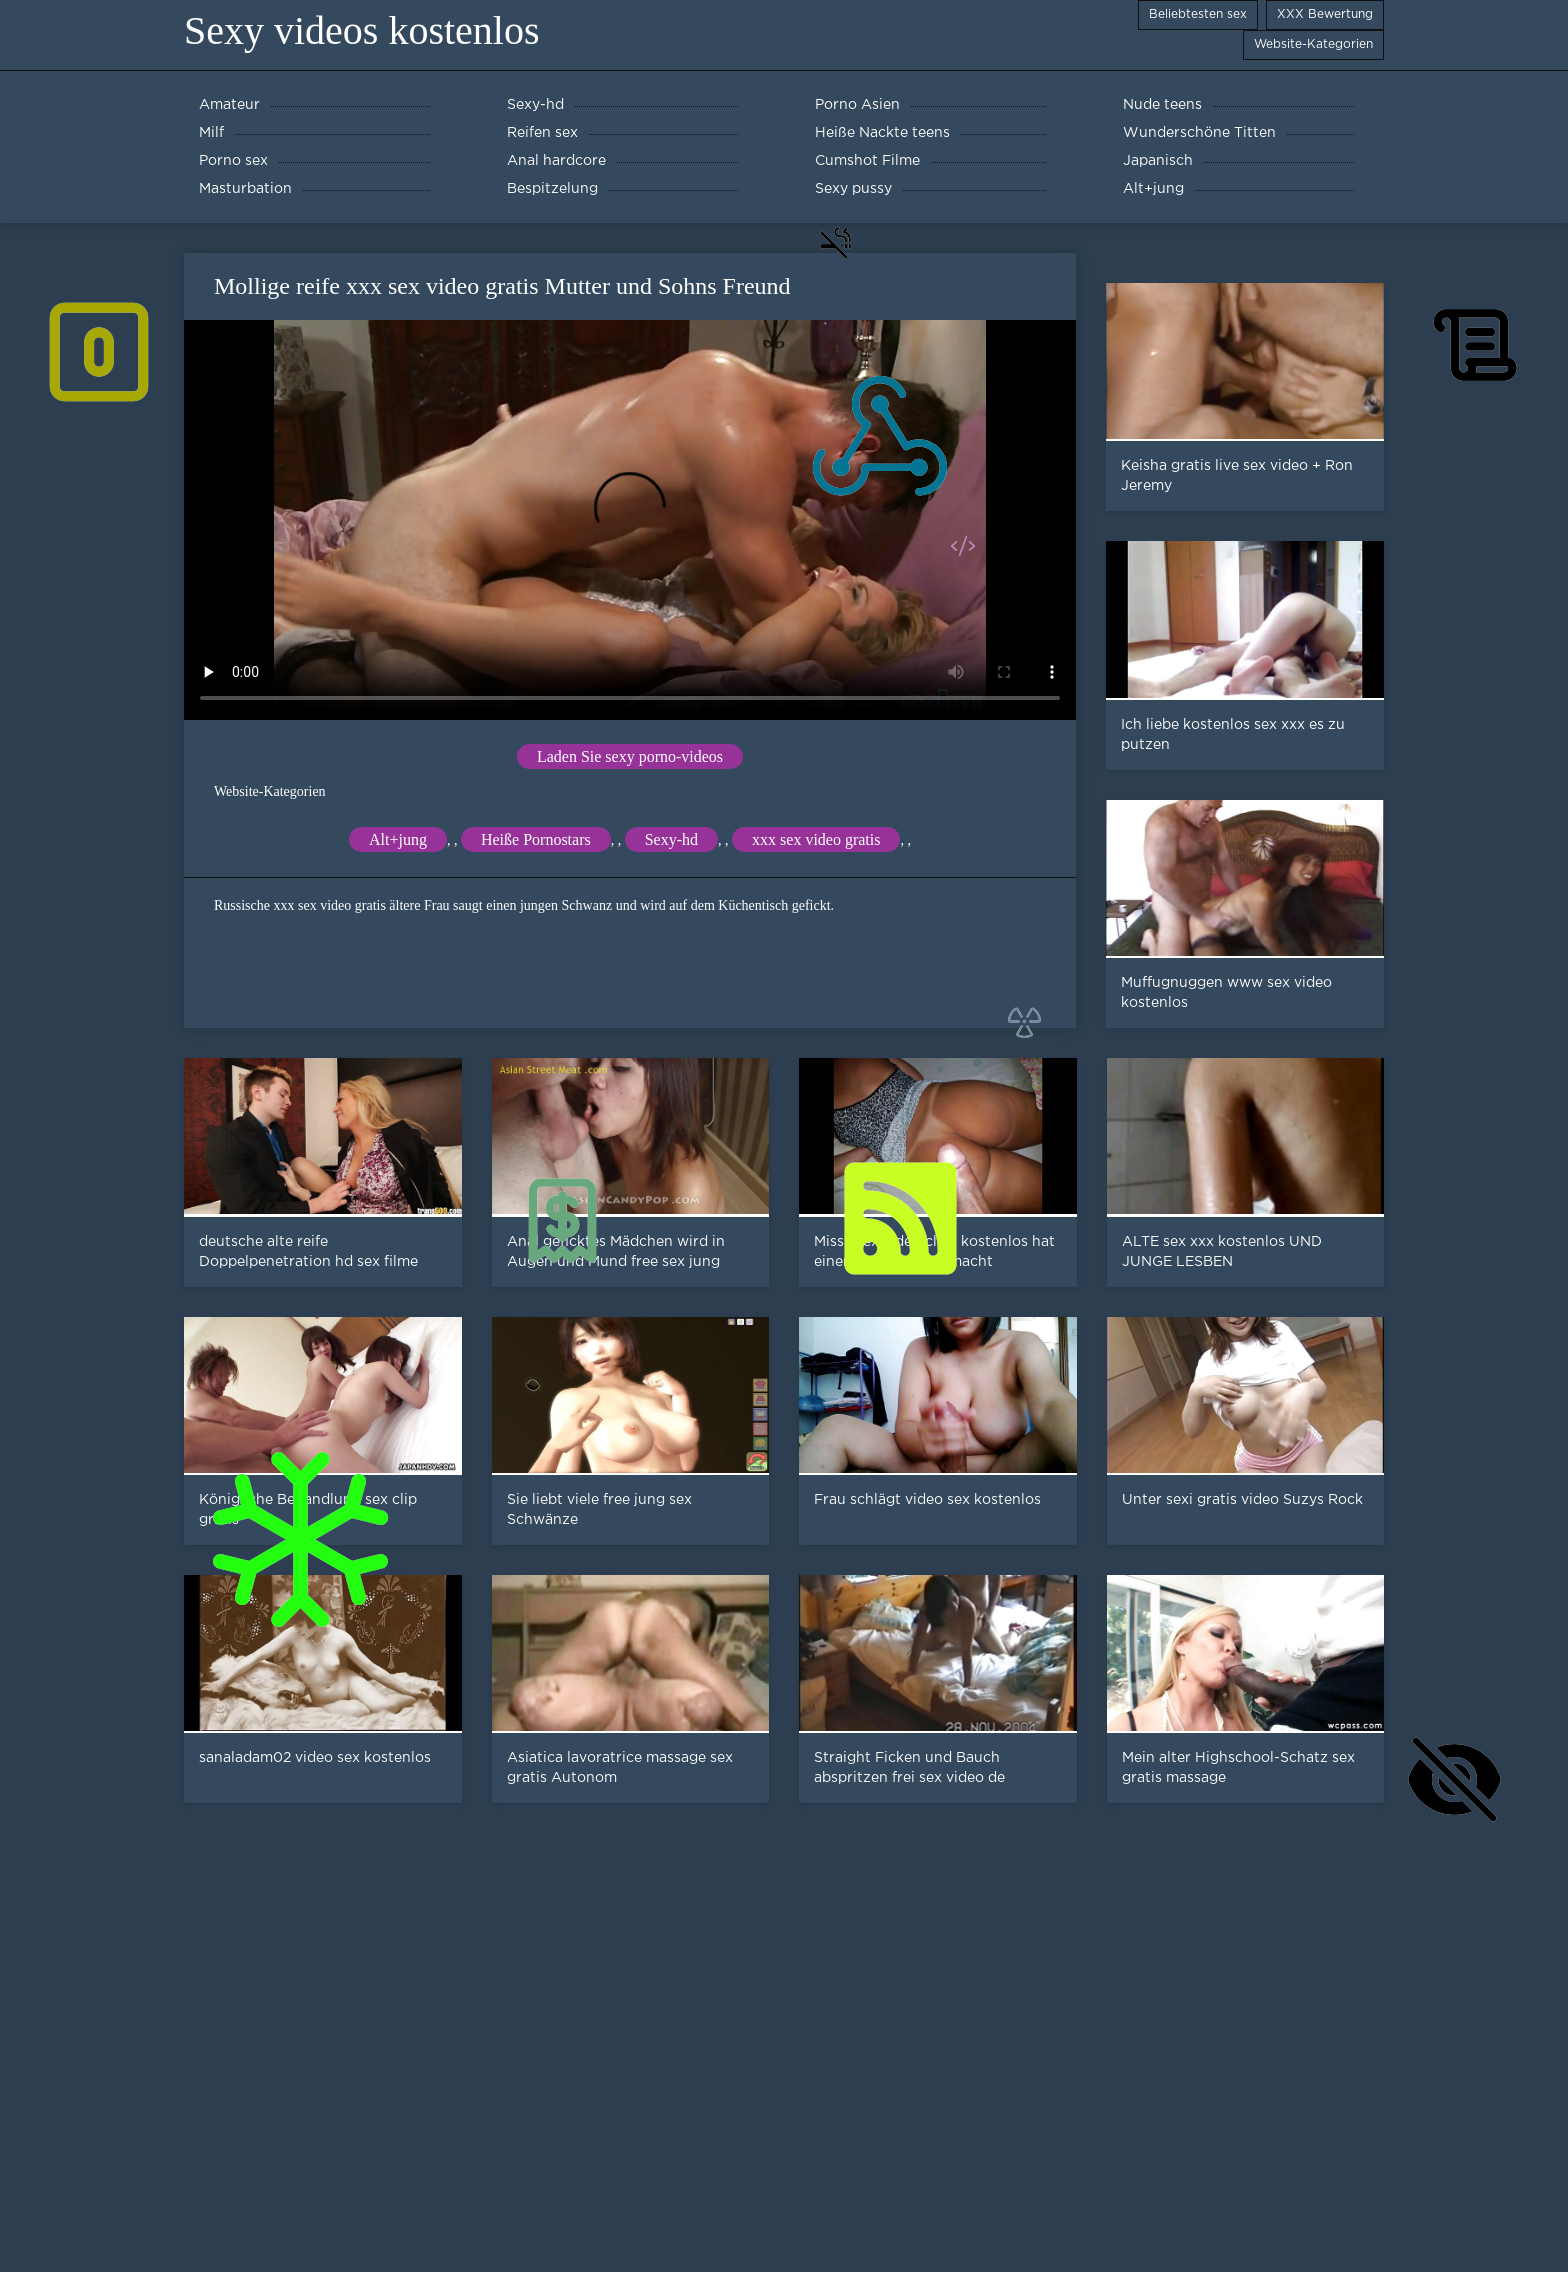  I want to click on view terms and conditions or legal documents, so click(1478, 345).